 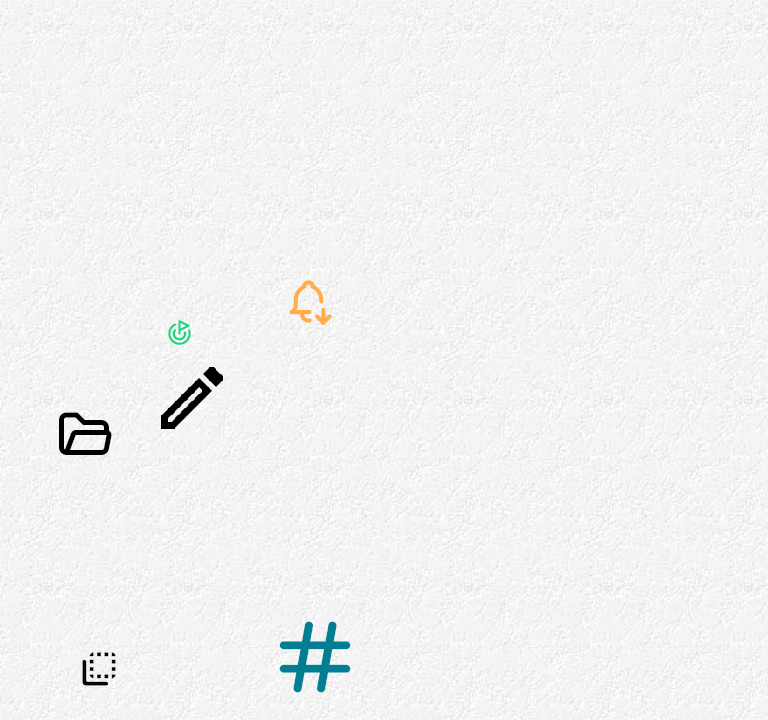 What do you see at coordinates (192, 398) in the screenshot?
I see `create or compose new content` at bounding box center [192, 398].